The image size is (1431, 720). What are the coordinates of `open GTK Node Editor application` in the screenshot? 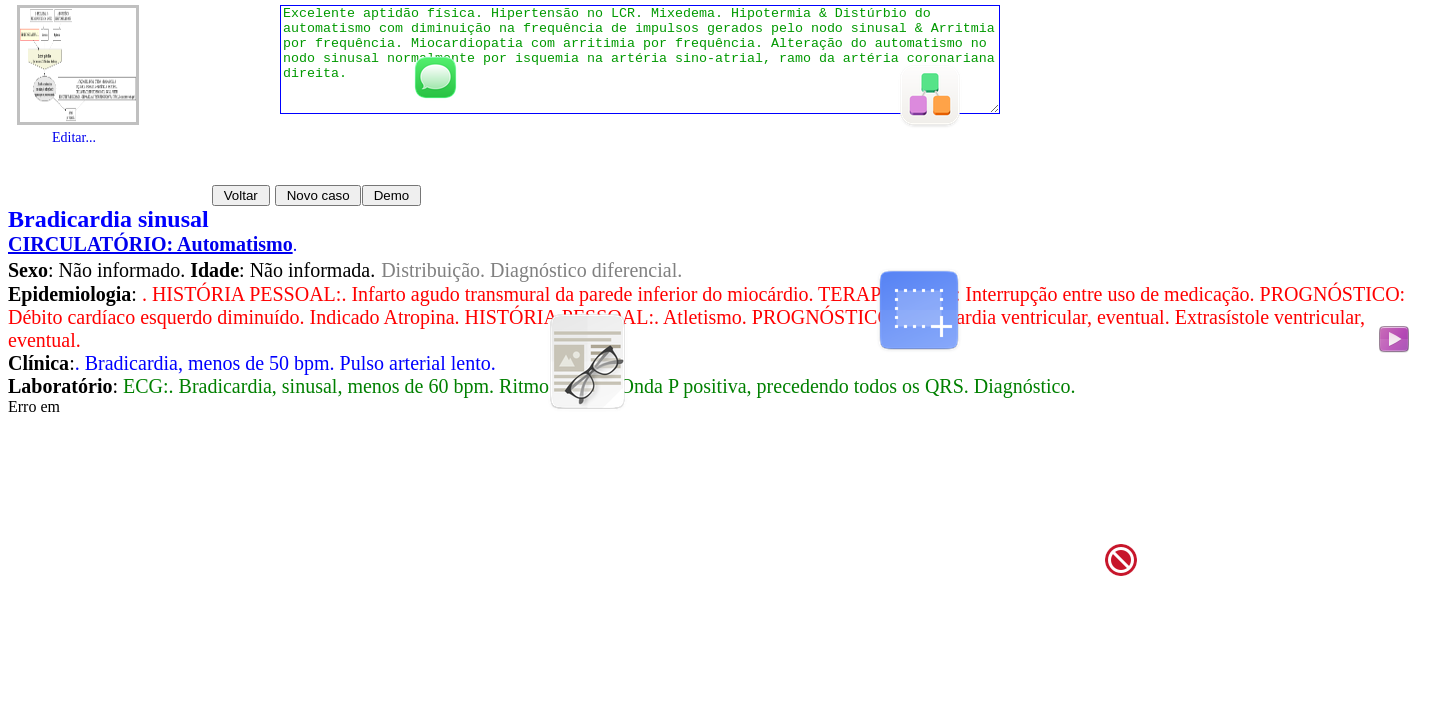 It's located at (930, 95).